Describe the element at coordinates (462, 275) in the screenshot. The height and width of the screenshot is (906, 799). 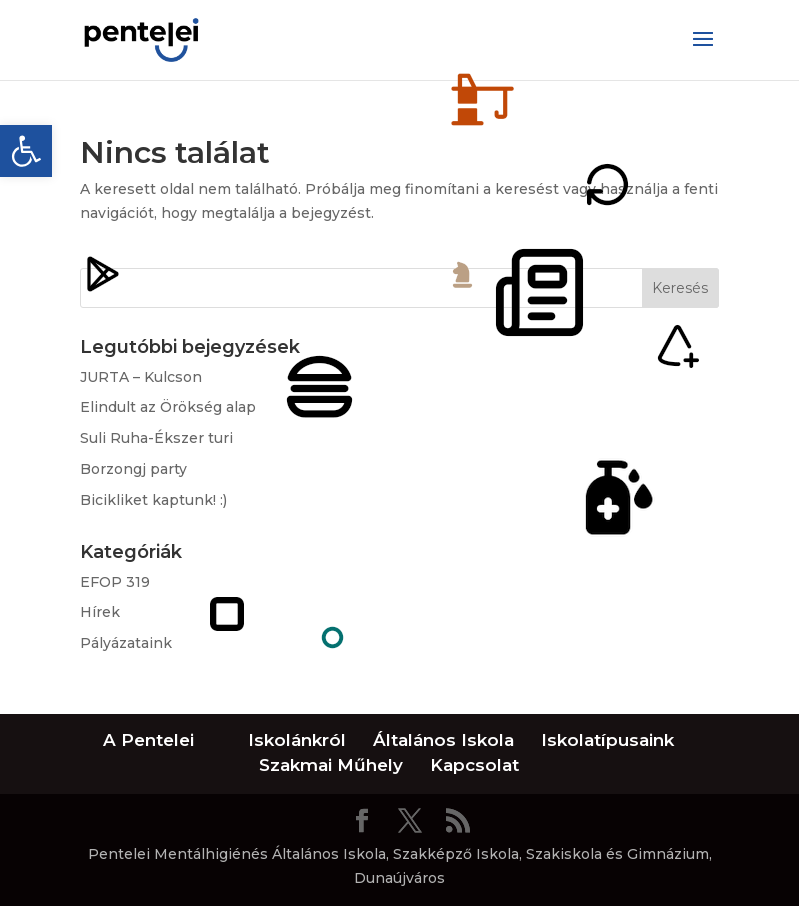
I see `play chess or open a chess game` at that location.